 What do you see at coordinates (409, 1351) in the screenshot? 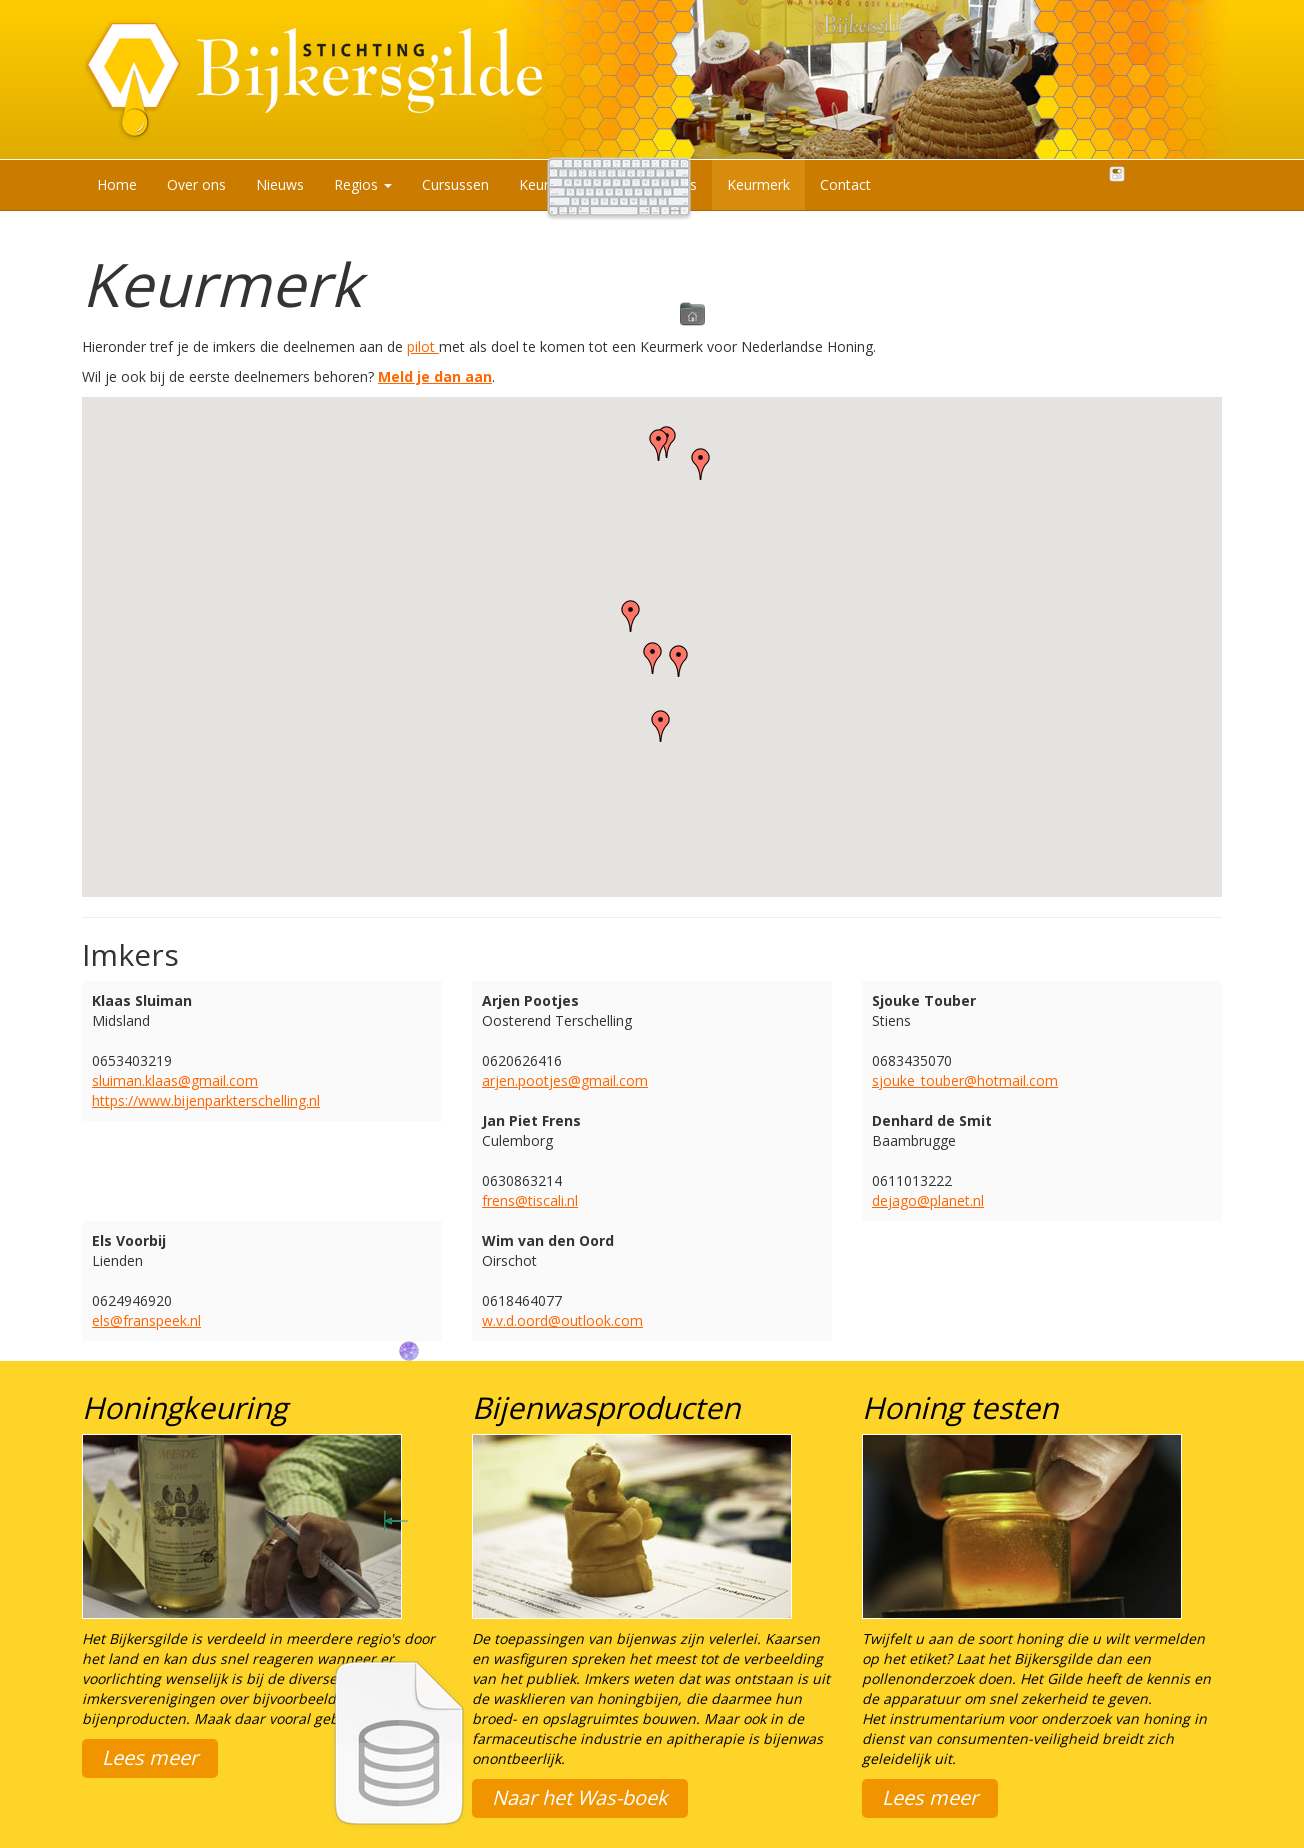
I see `open web browser or internet applications` at bounding box center [409, 1351].